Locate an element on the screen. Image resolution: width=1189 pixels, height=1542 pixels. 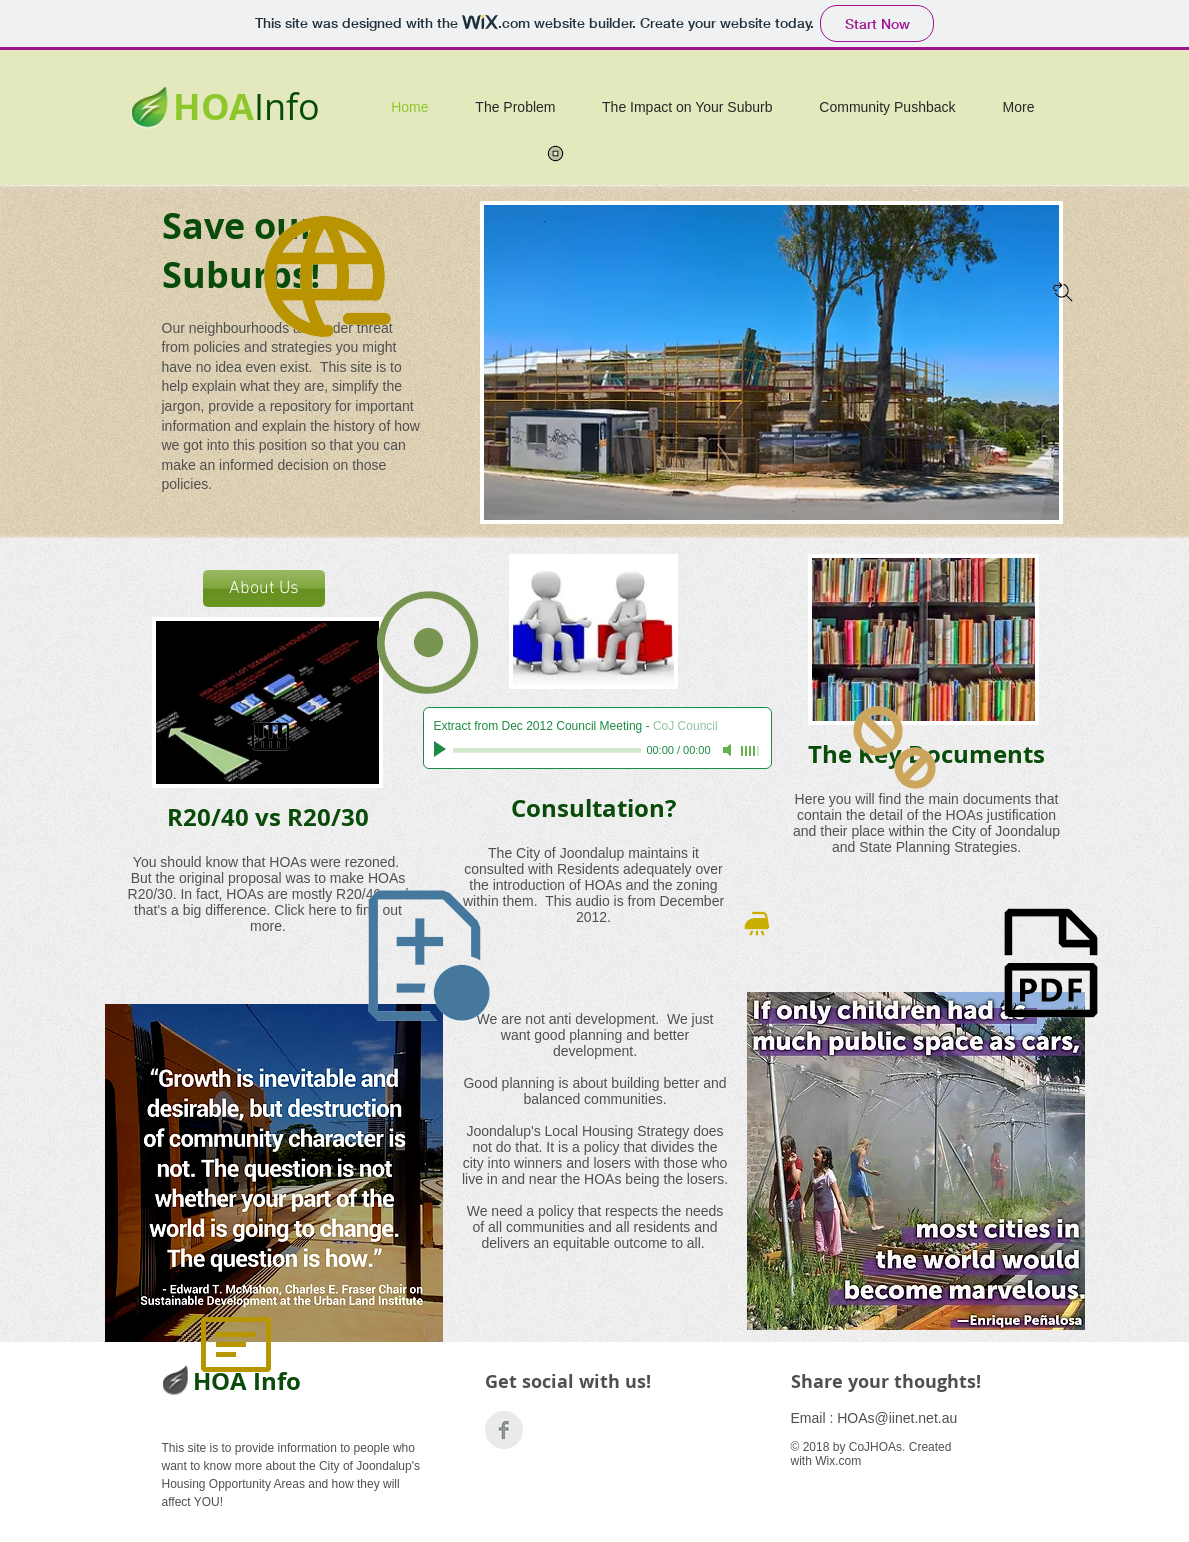
open a PDF document is located at coordinates (1051, 963).